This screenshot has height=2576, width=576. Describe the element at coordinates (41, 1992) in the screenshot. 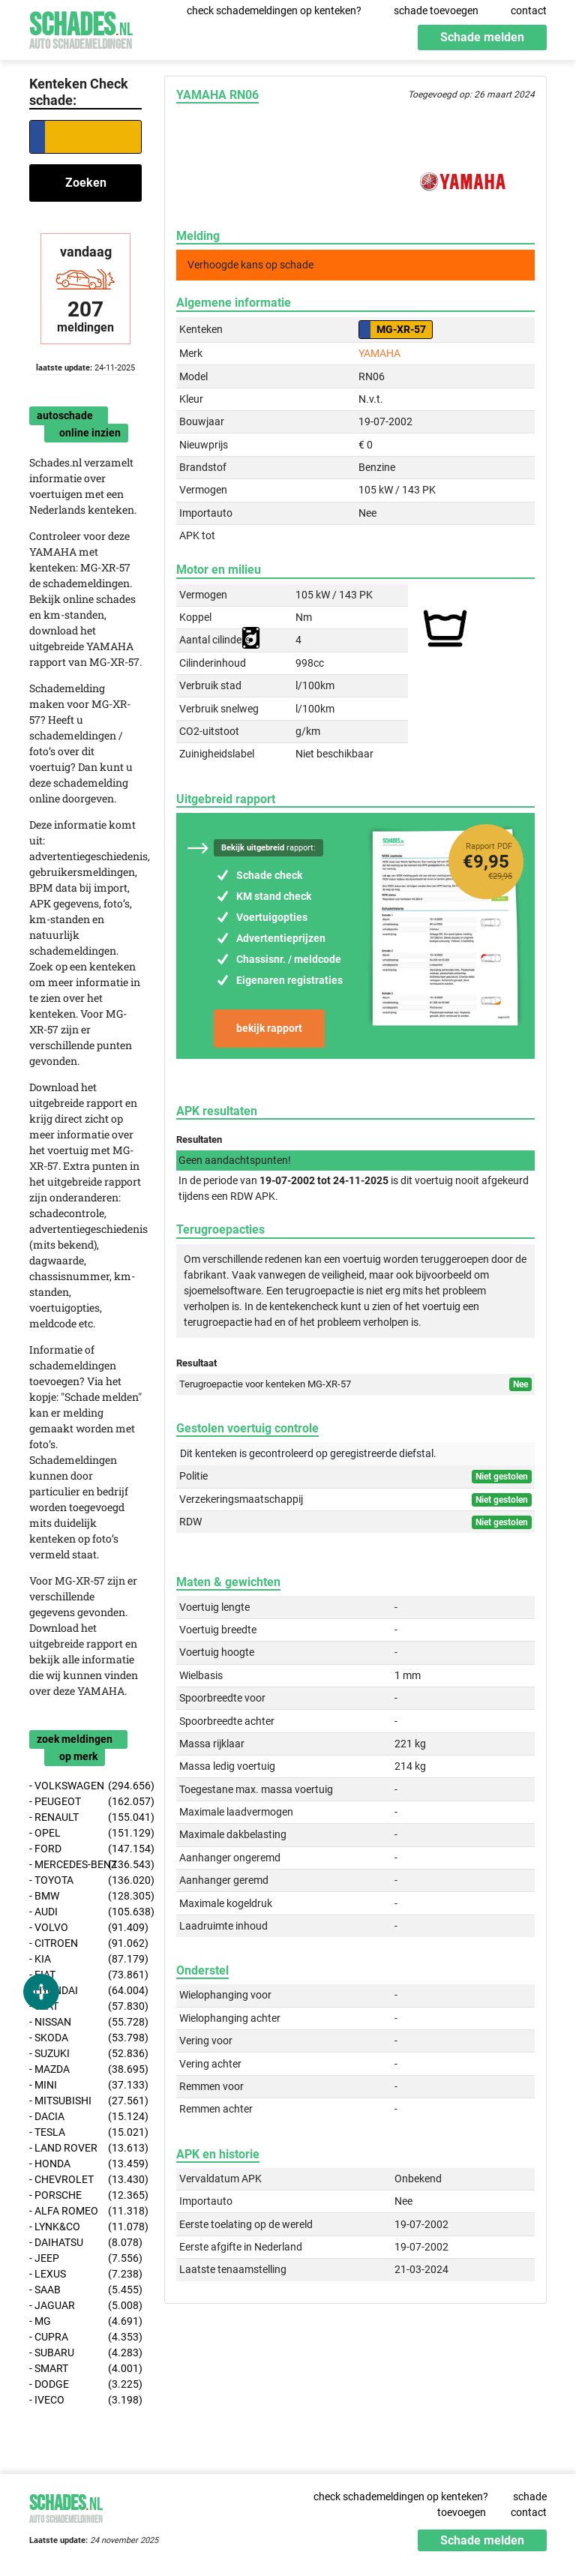

I see `add a new item` at that location.